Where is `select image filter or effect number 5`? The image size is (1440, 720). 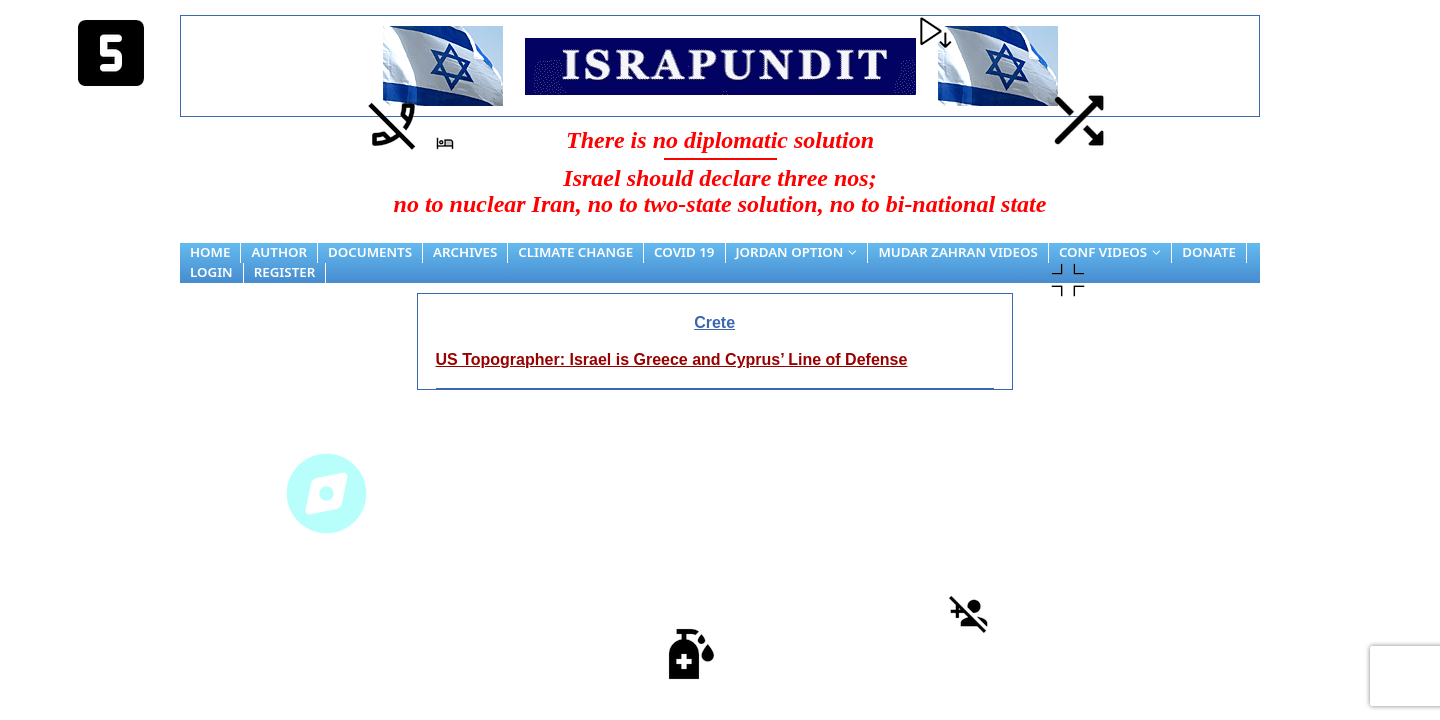
select image filter or effect number 5 is located at coordinates (111, 53).